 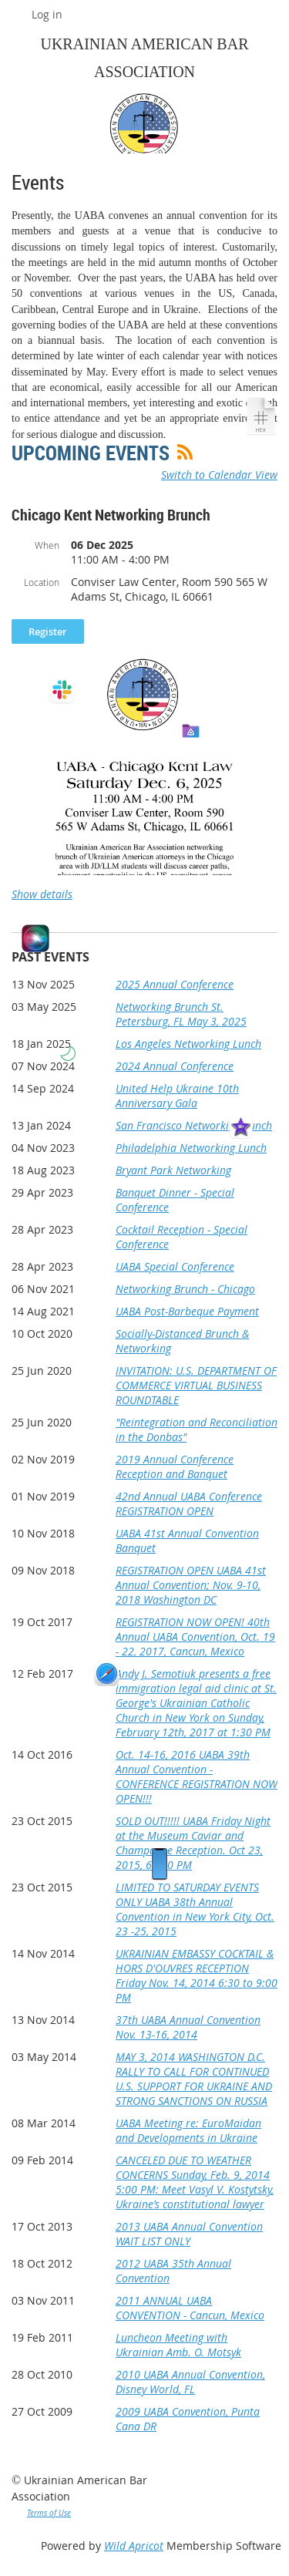 I want to click on open iMovie video editing application, so click(x=240, y=1126).